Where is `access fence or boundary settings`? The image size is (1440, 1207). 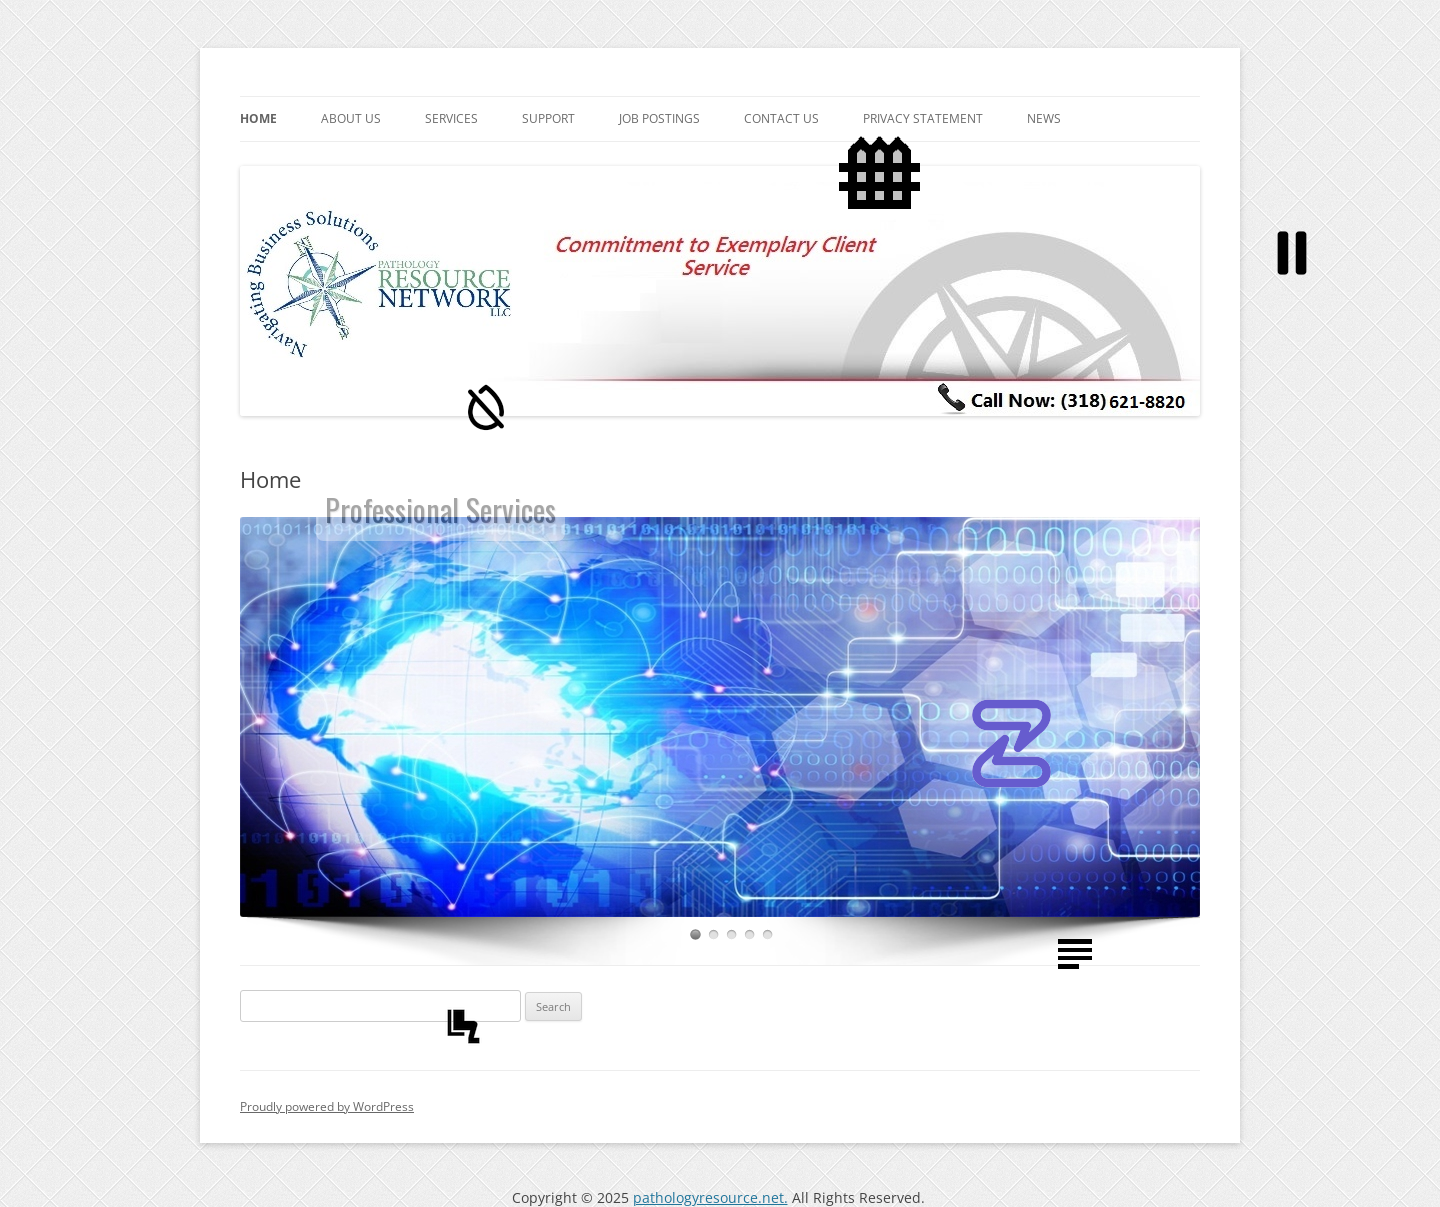
access fence or boundary settings is located at coordinates (879, 172).